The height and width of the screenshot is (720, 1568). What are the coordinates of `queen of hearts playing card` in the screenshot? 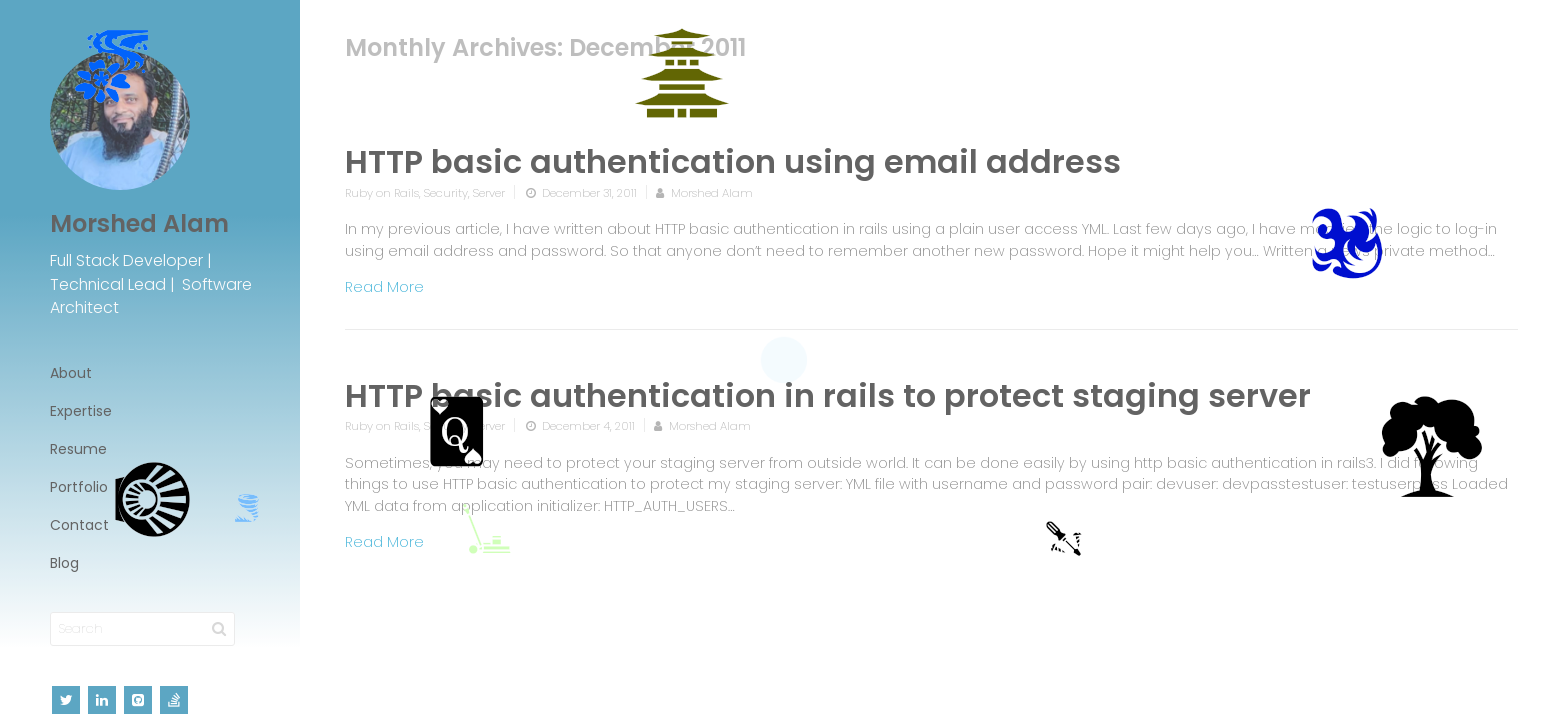 It's located at (456, 431).